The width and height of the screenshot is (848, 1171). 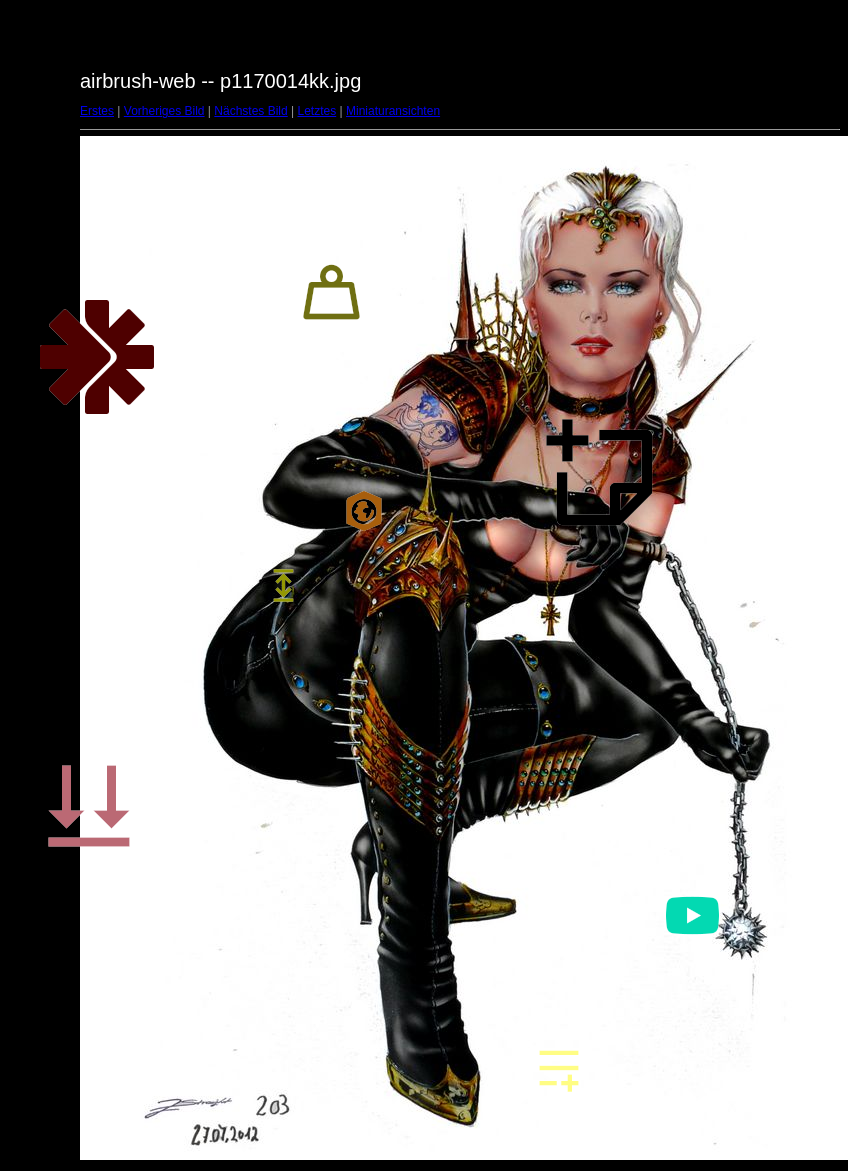 I want to click on create a new sticky note, so click(x=604, y=477).